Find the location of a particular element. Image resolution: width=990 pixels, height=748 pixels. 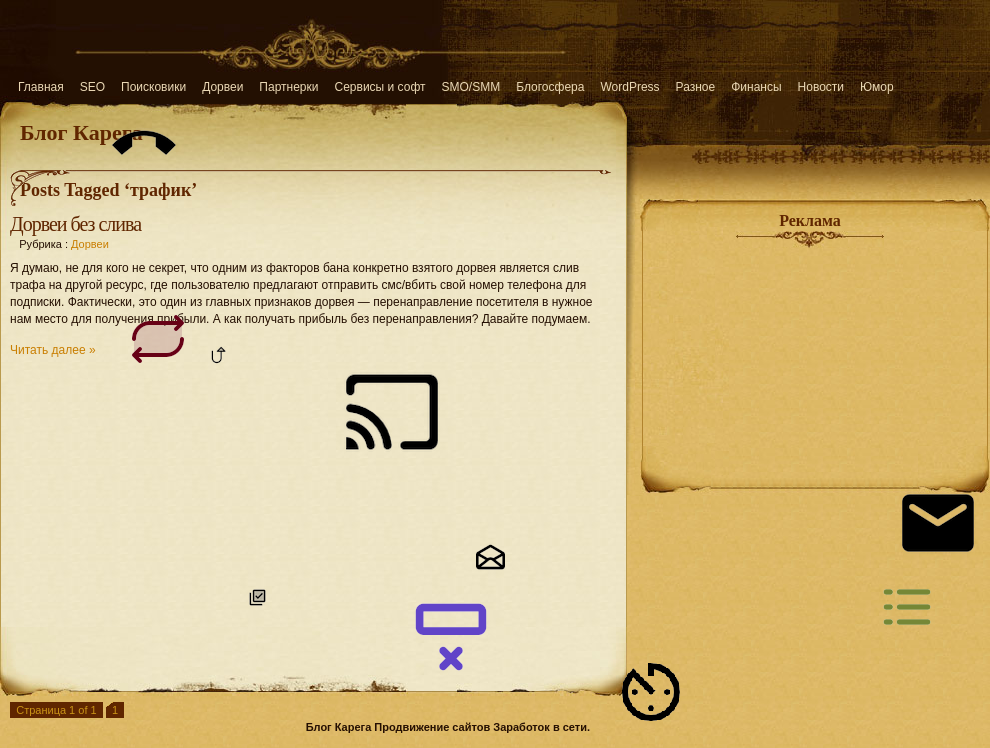

item successfully added to library is located at coordinates (257, 597).